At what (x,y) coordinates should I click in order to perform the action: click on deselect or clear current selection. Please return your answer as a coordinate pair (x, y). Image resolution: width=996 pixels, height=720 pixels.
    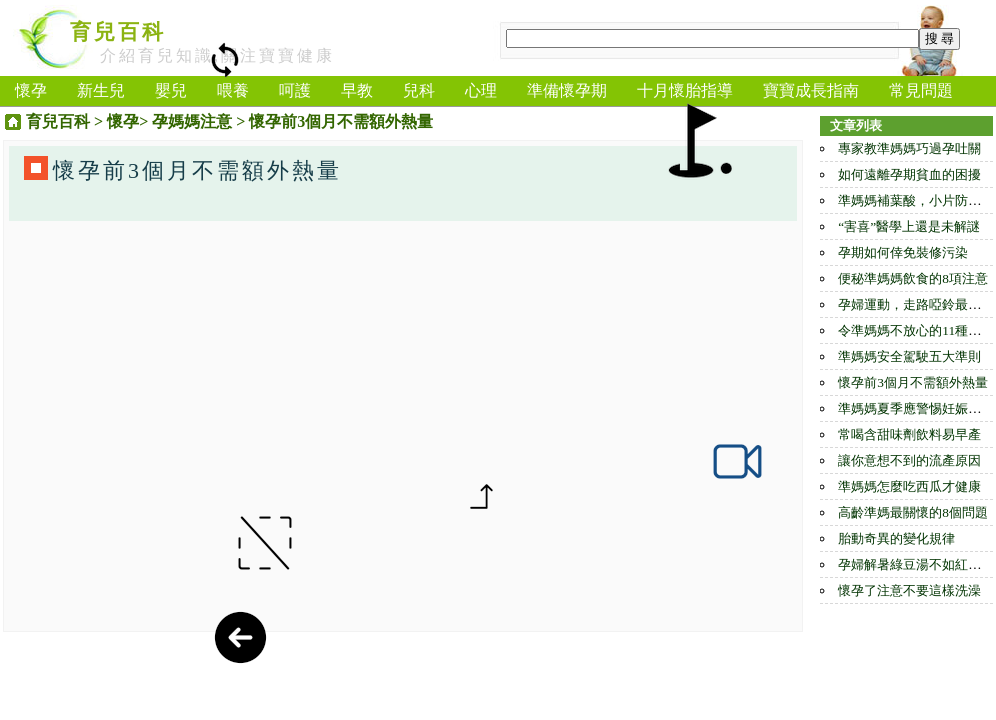
    Looking at the image, I should click on (265, 543).